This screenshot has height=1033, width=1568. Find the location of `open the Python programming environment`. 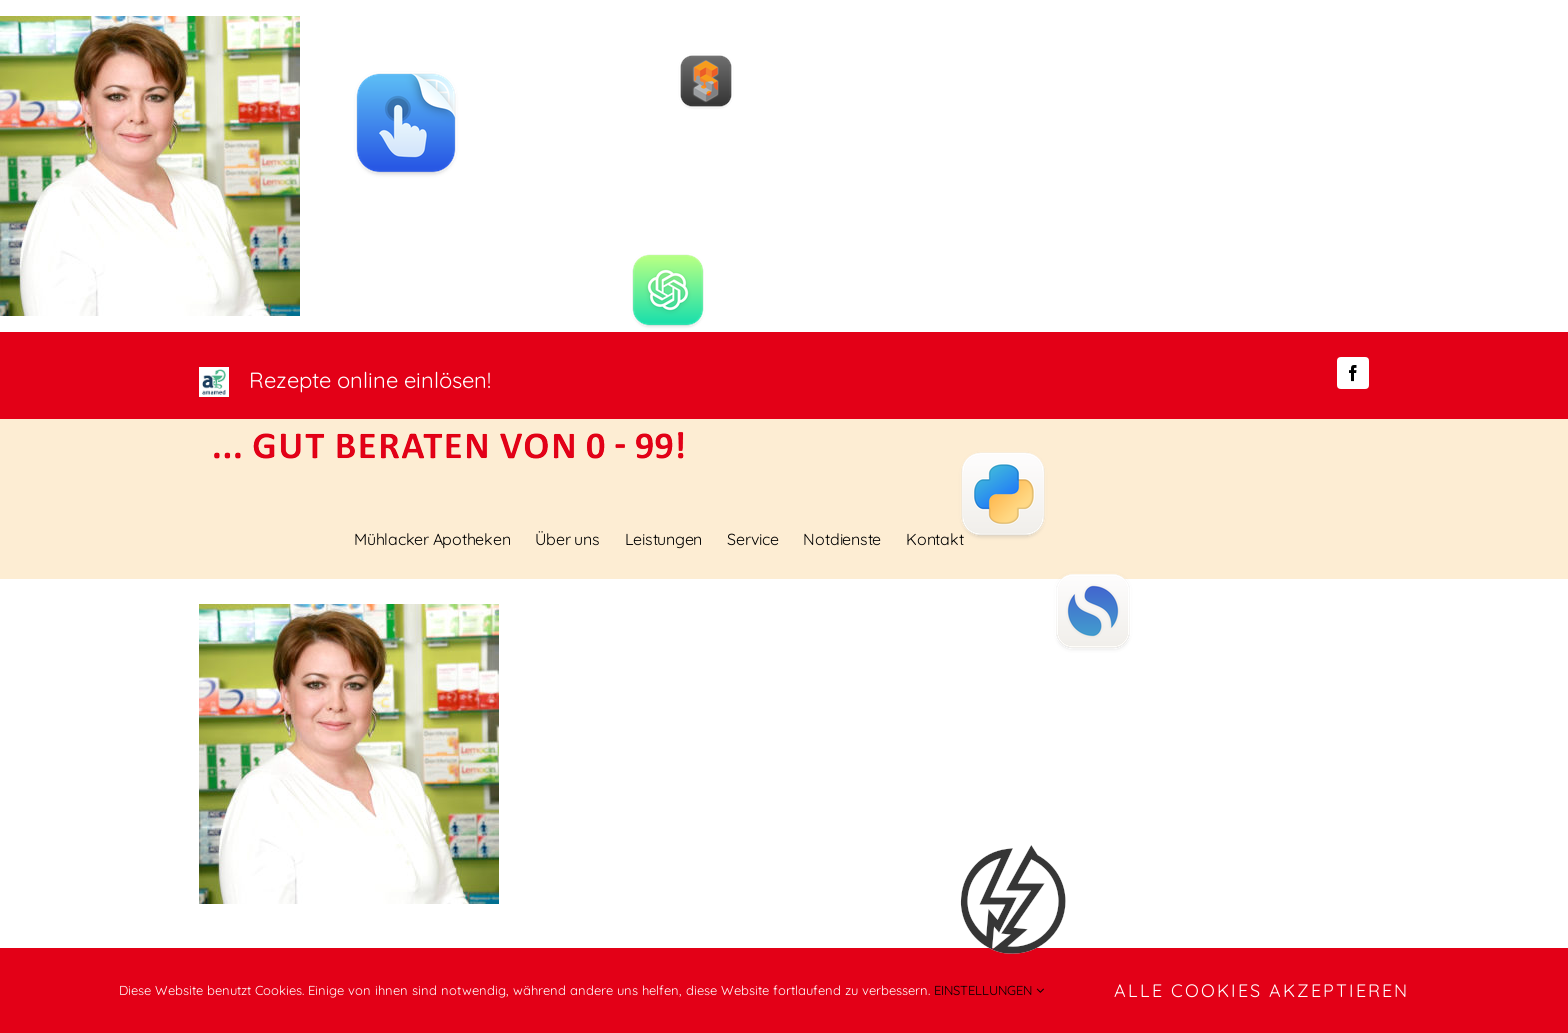

open the Python programming environment is located at coordinates (1003, 494).